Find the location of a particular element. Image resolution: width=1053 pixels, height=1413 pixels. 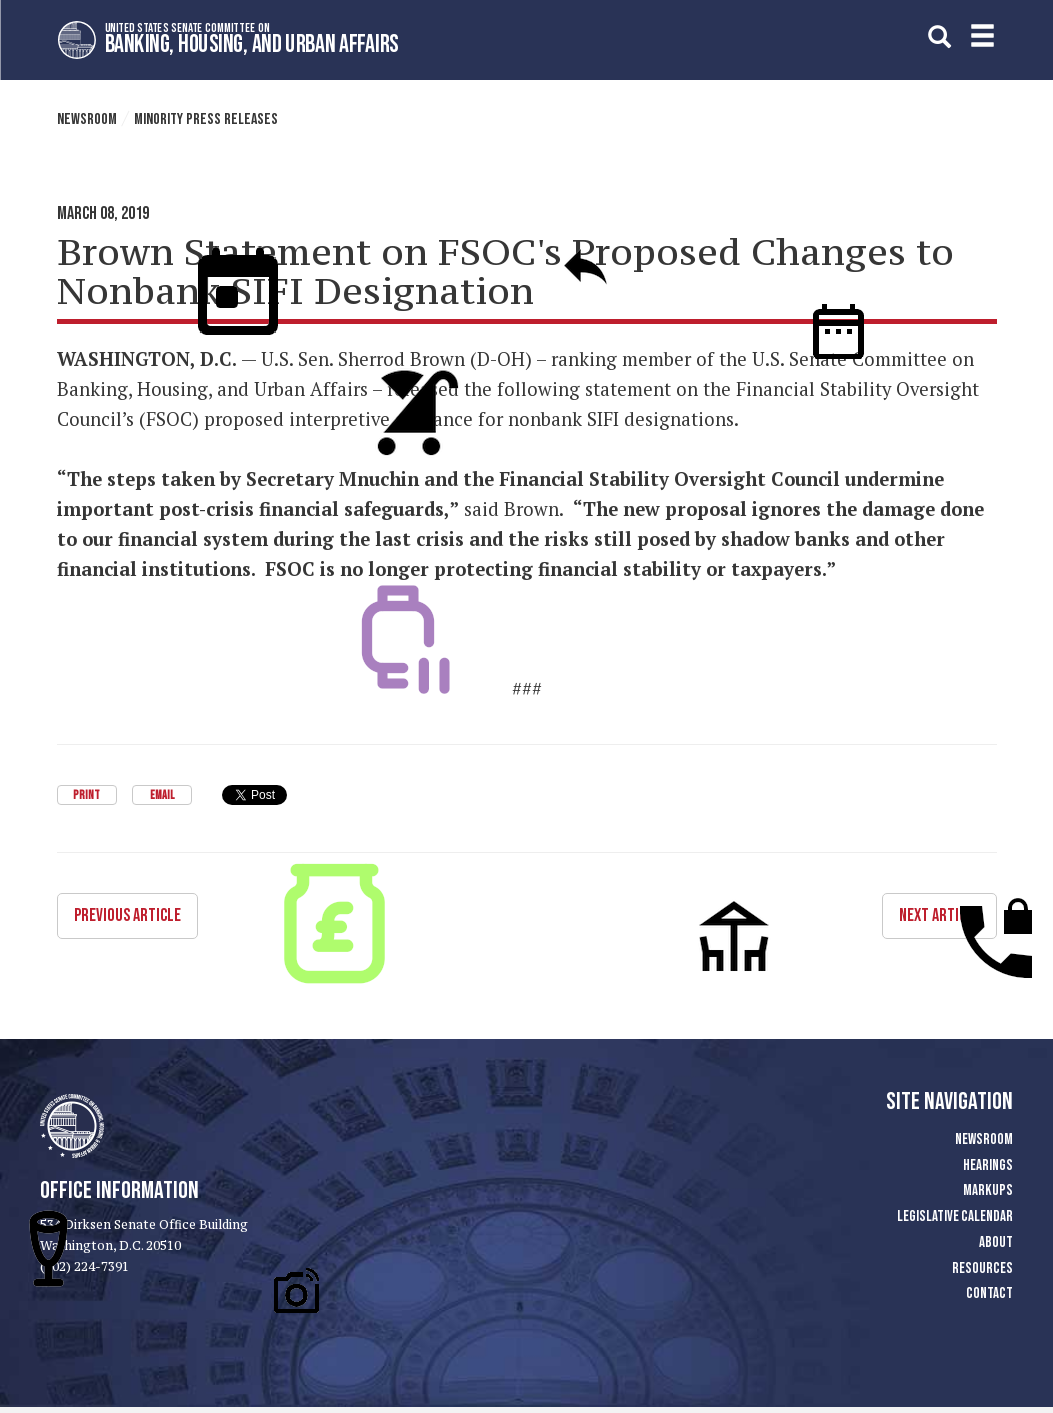

celebrate an achievement or milestone is located at coordinates (48, 1248).